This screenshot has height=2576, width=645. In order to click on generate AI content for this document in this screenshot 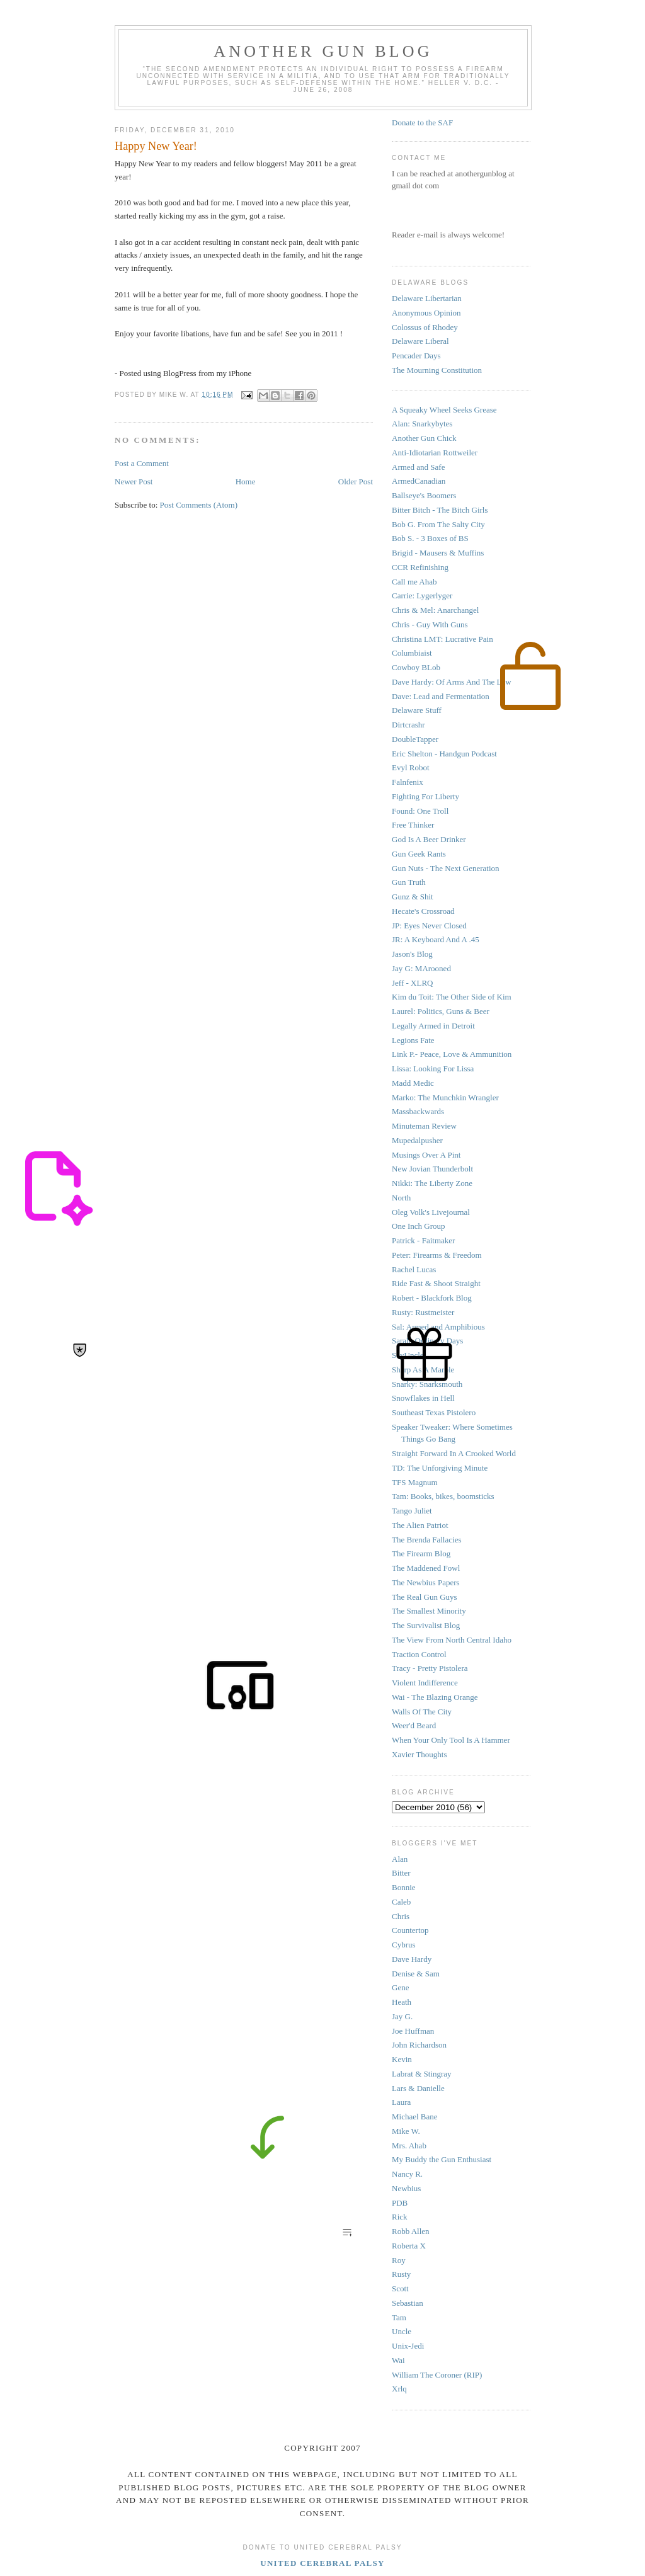, I will do `click(53, 1186)`.